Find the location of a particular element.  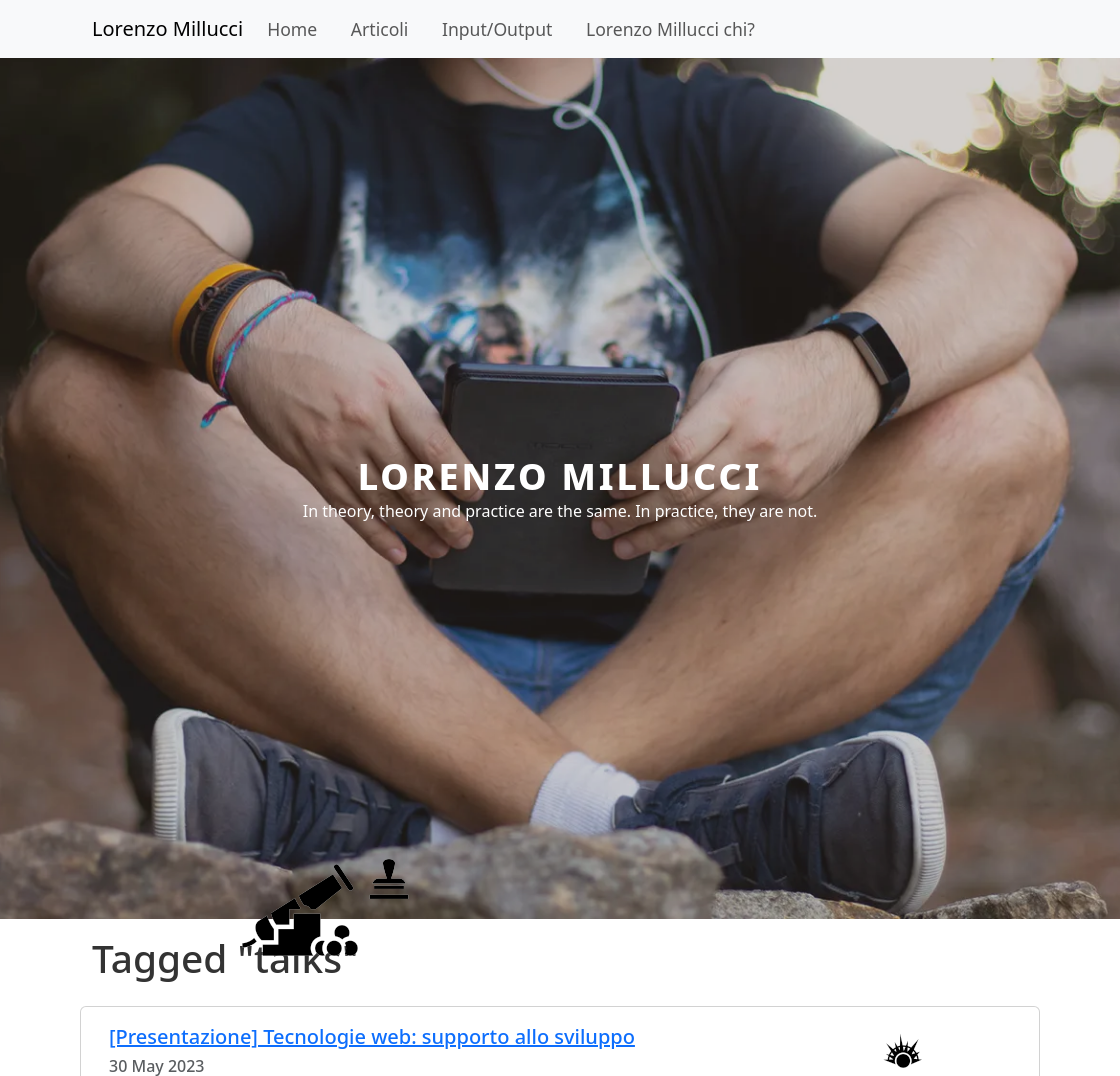

view in-game time or day/night cycle is located at coordinates (902, 1050).